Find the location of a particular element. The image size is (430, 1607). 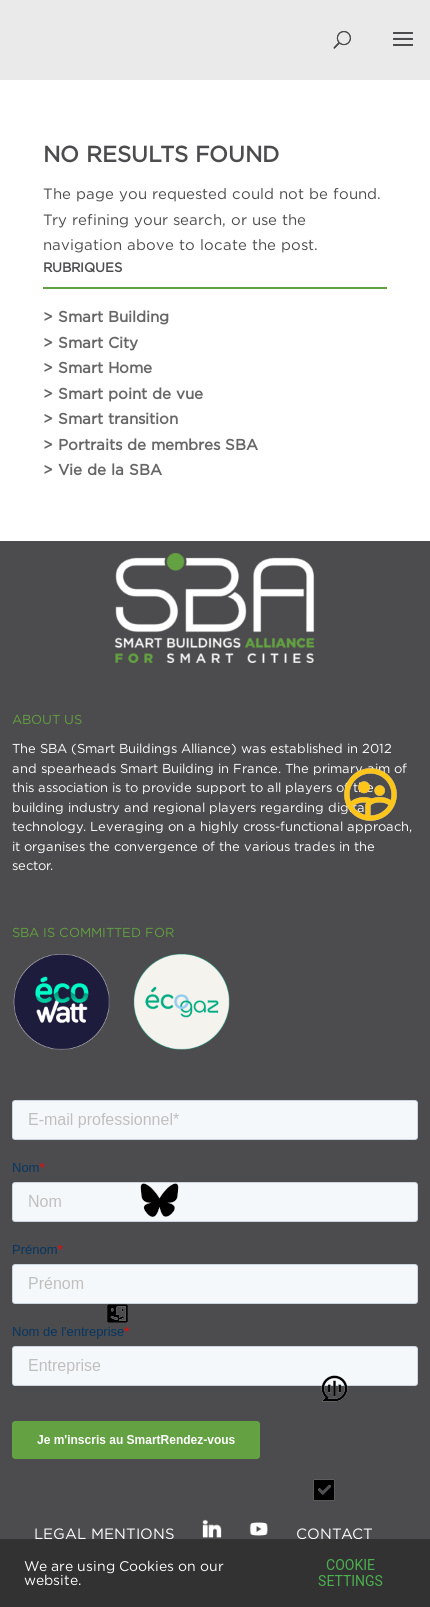

open the Bluesky app is located at coordinates (159, 1199).